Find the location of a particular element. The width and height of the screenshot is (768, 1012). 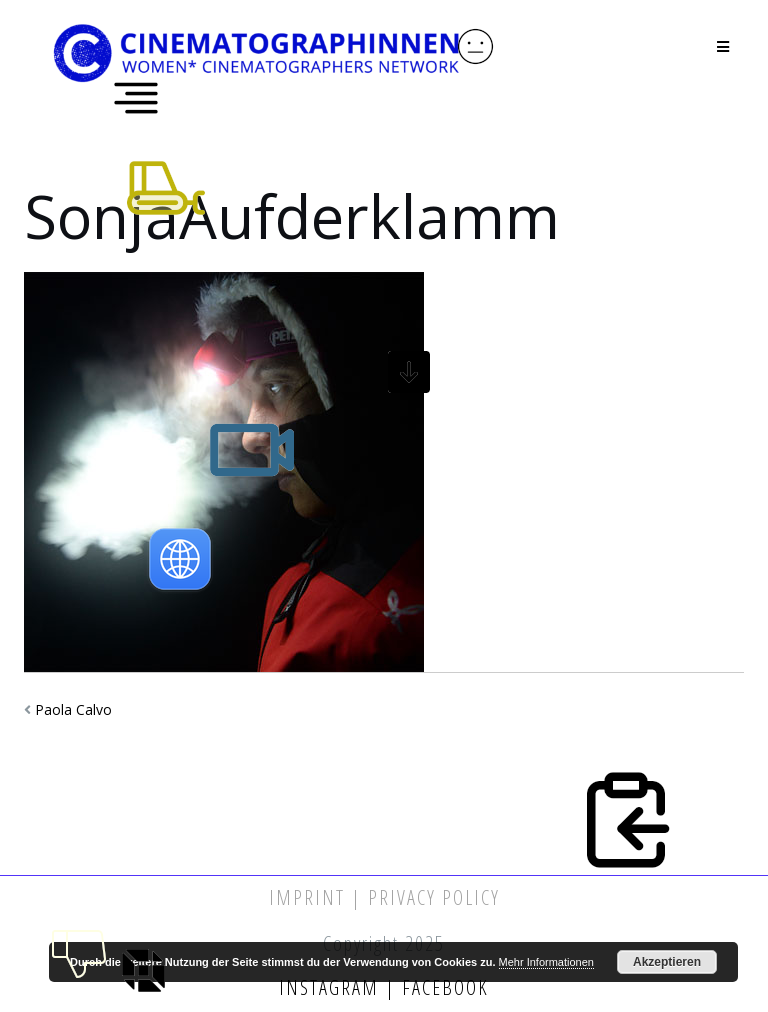

view 3D model or object is located at coordinates (143, 970).